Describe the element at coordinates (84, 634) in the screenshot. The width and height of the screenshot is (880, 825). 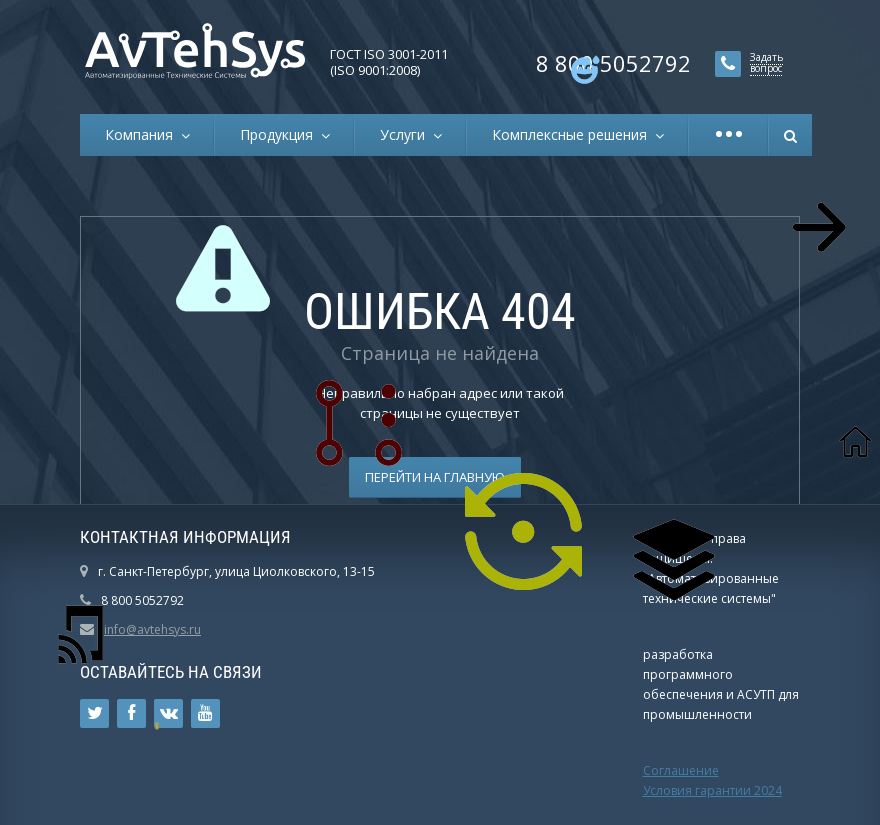
I see `tap to connect device via NFC or wireless` at that location.